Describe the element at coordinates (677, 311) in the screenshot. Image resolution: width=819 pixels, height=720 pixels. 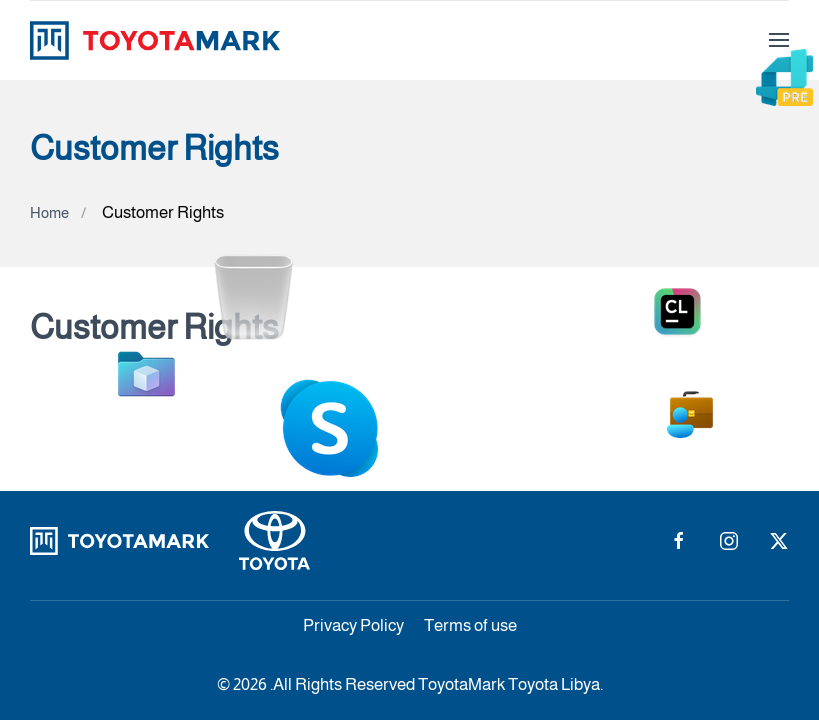
I see `open CLion IDE application` at that location.